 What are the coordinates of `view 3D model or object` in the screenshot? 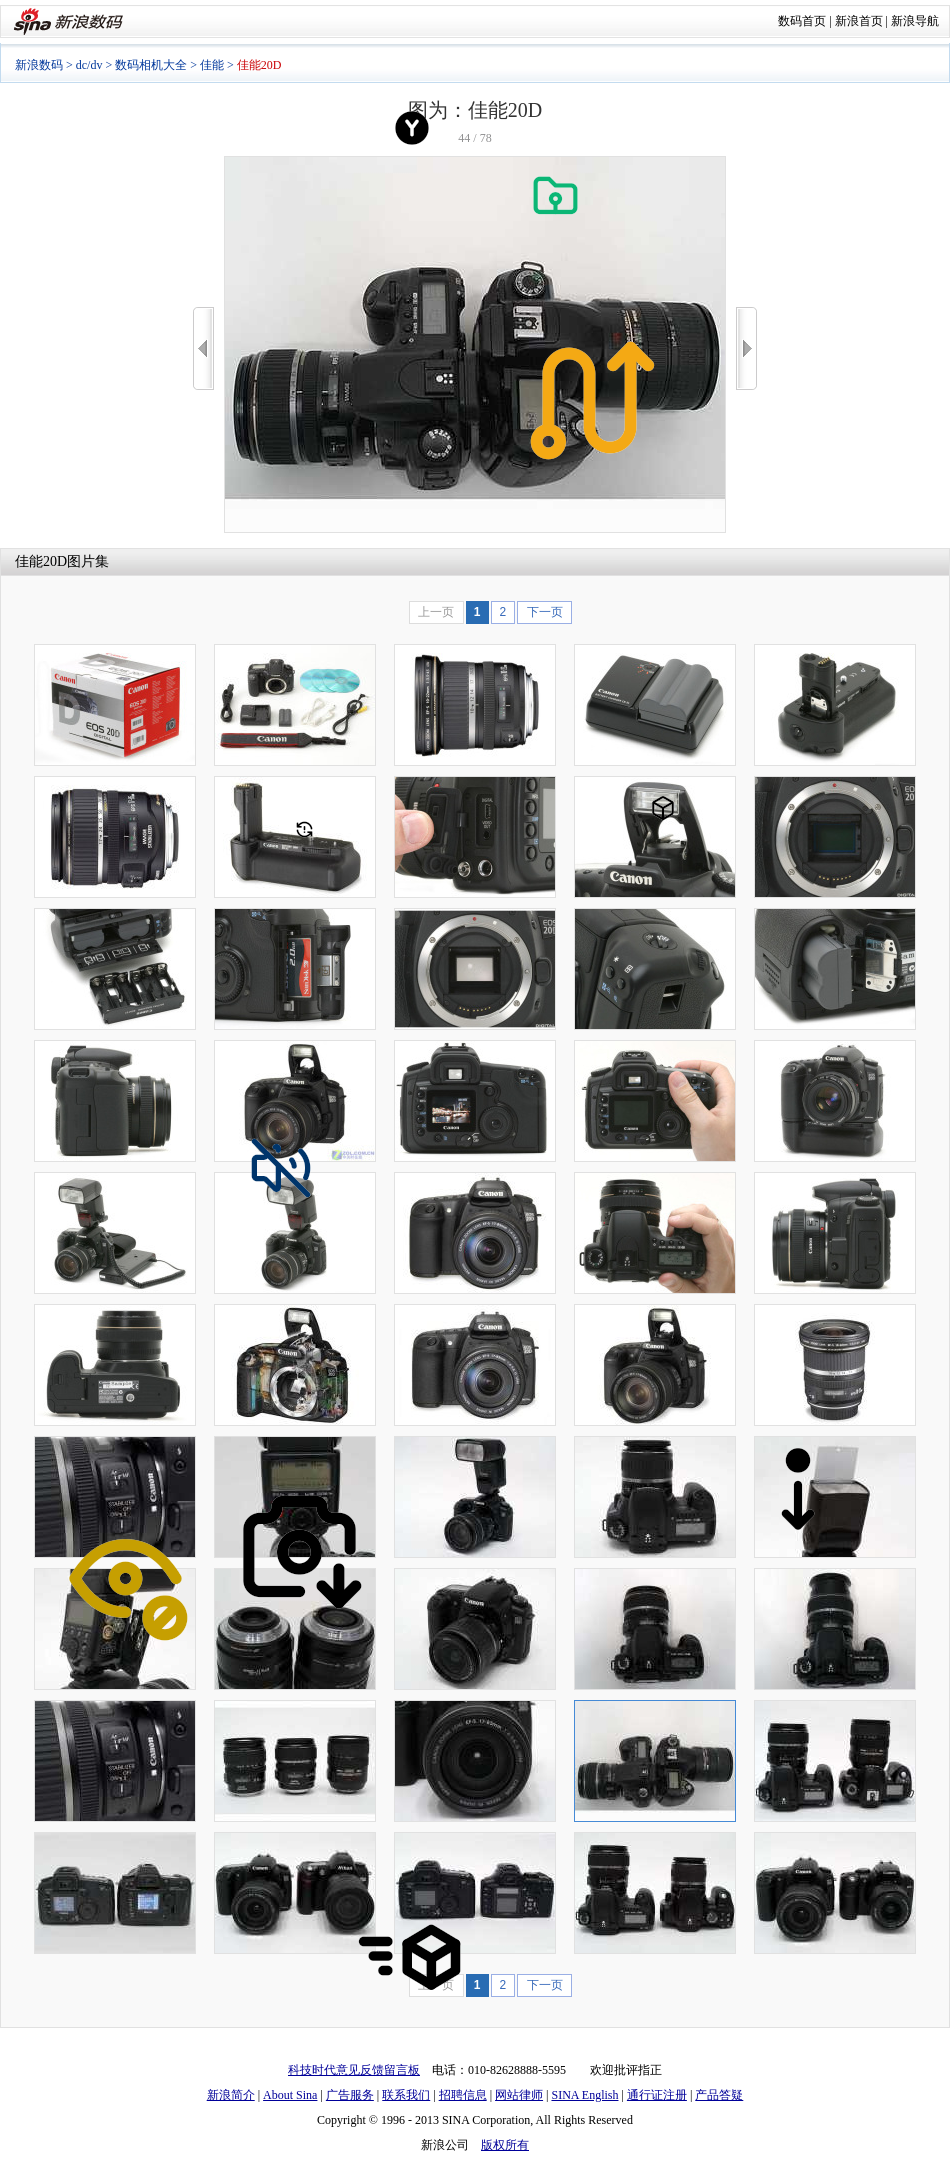 It's located at (663, 808).